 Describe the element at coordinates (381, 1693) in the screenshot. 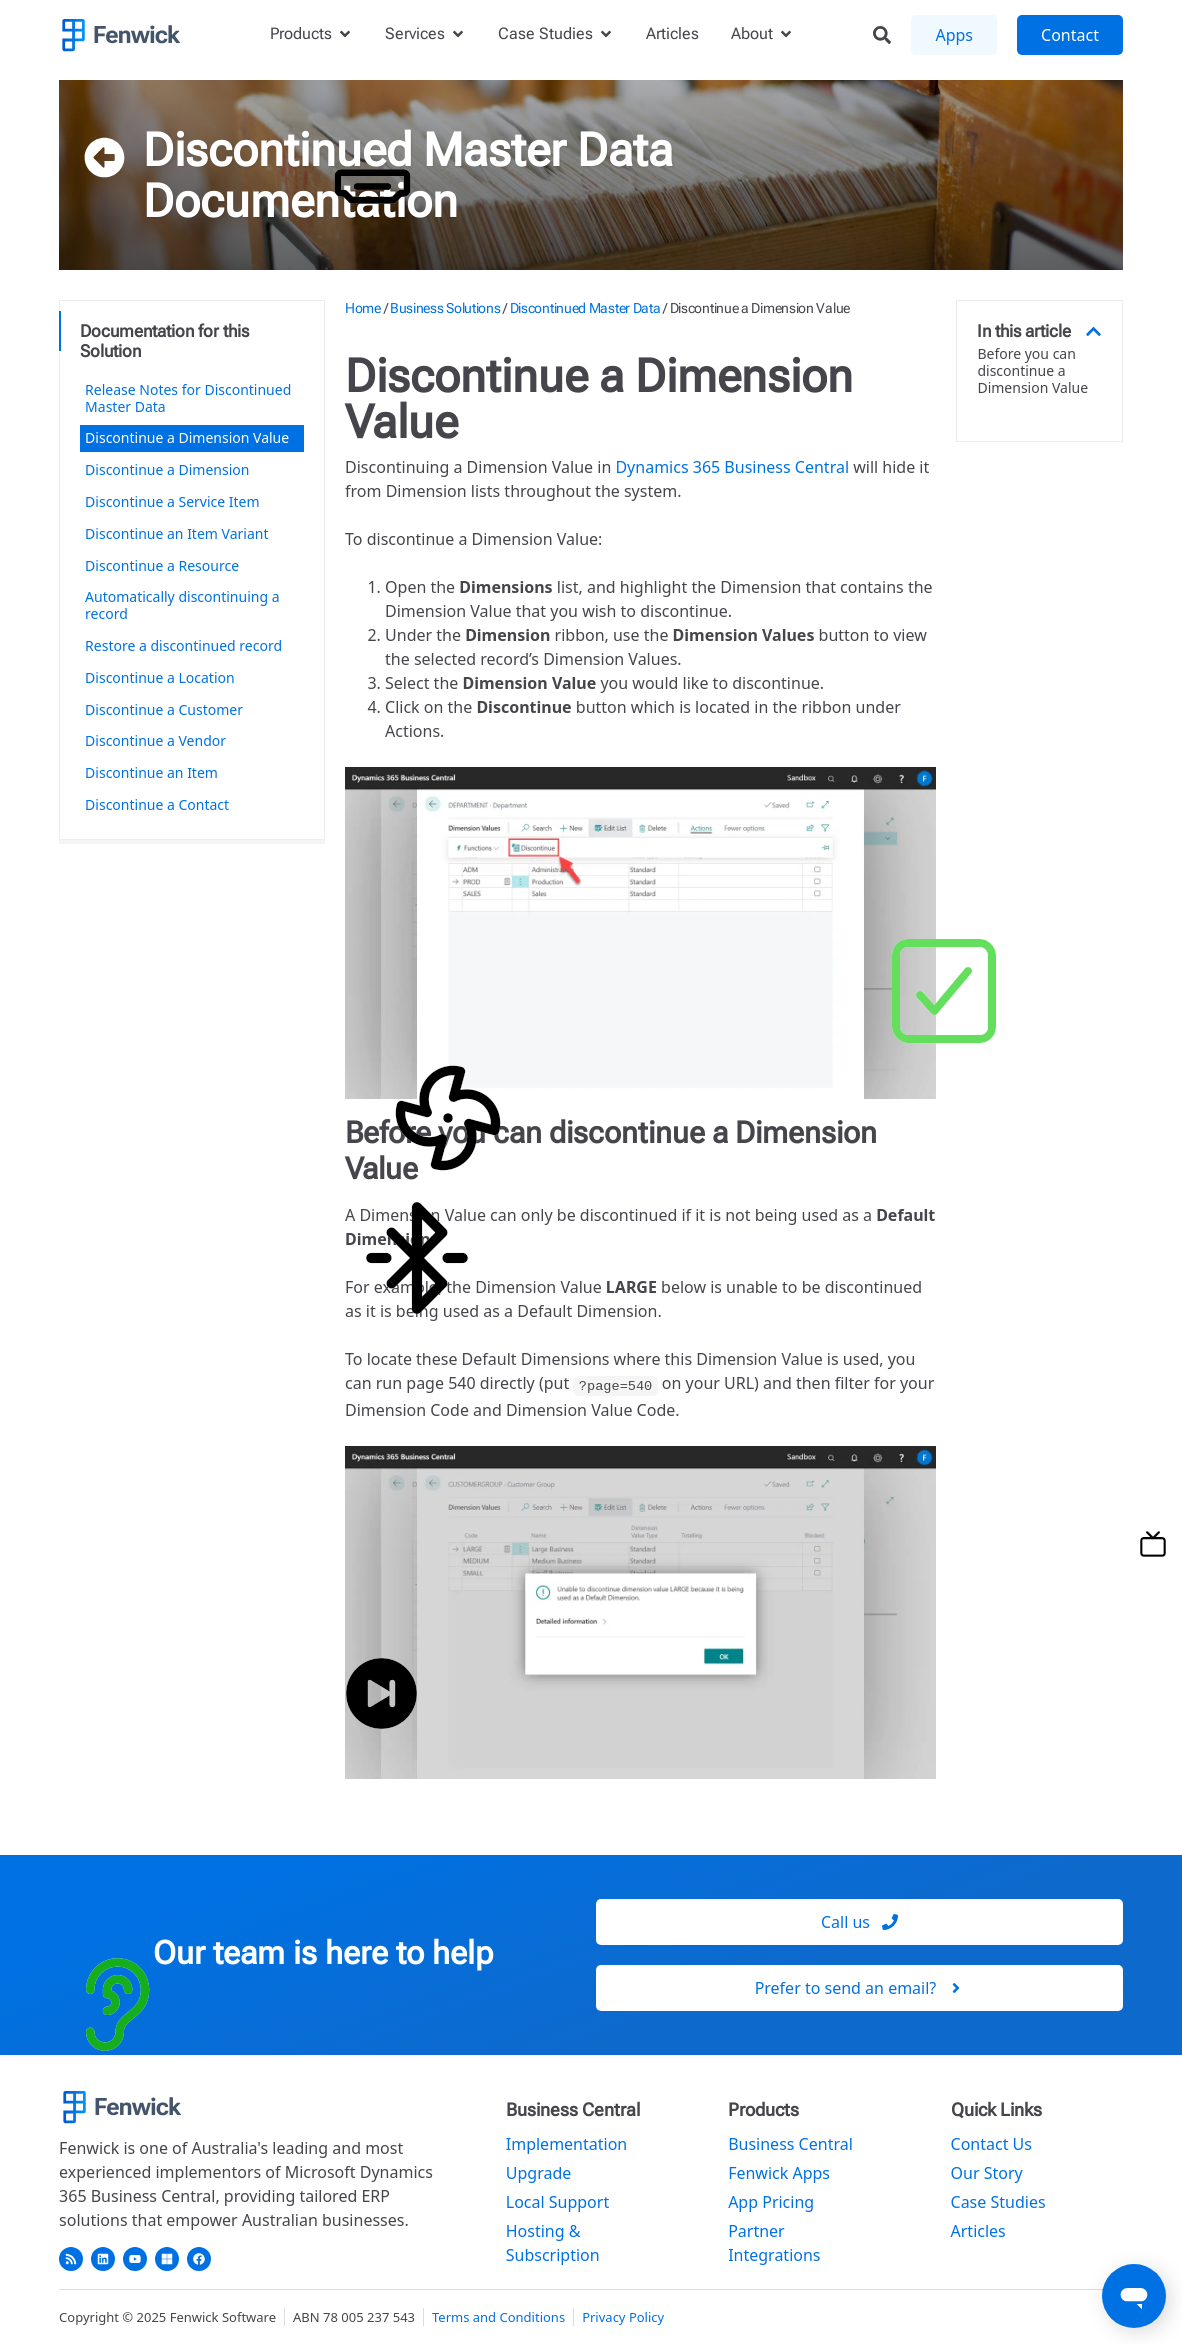

I see `skip to the next track` at that location.